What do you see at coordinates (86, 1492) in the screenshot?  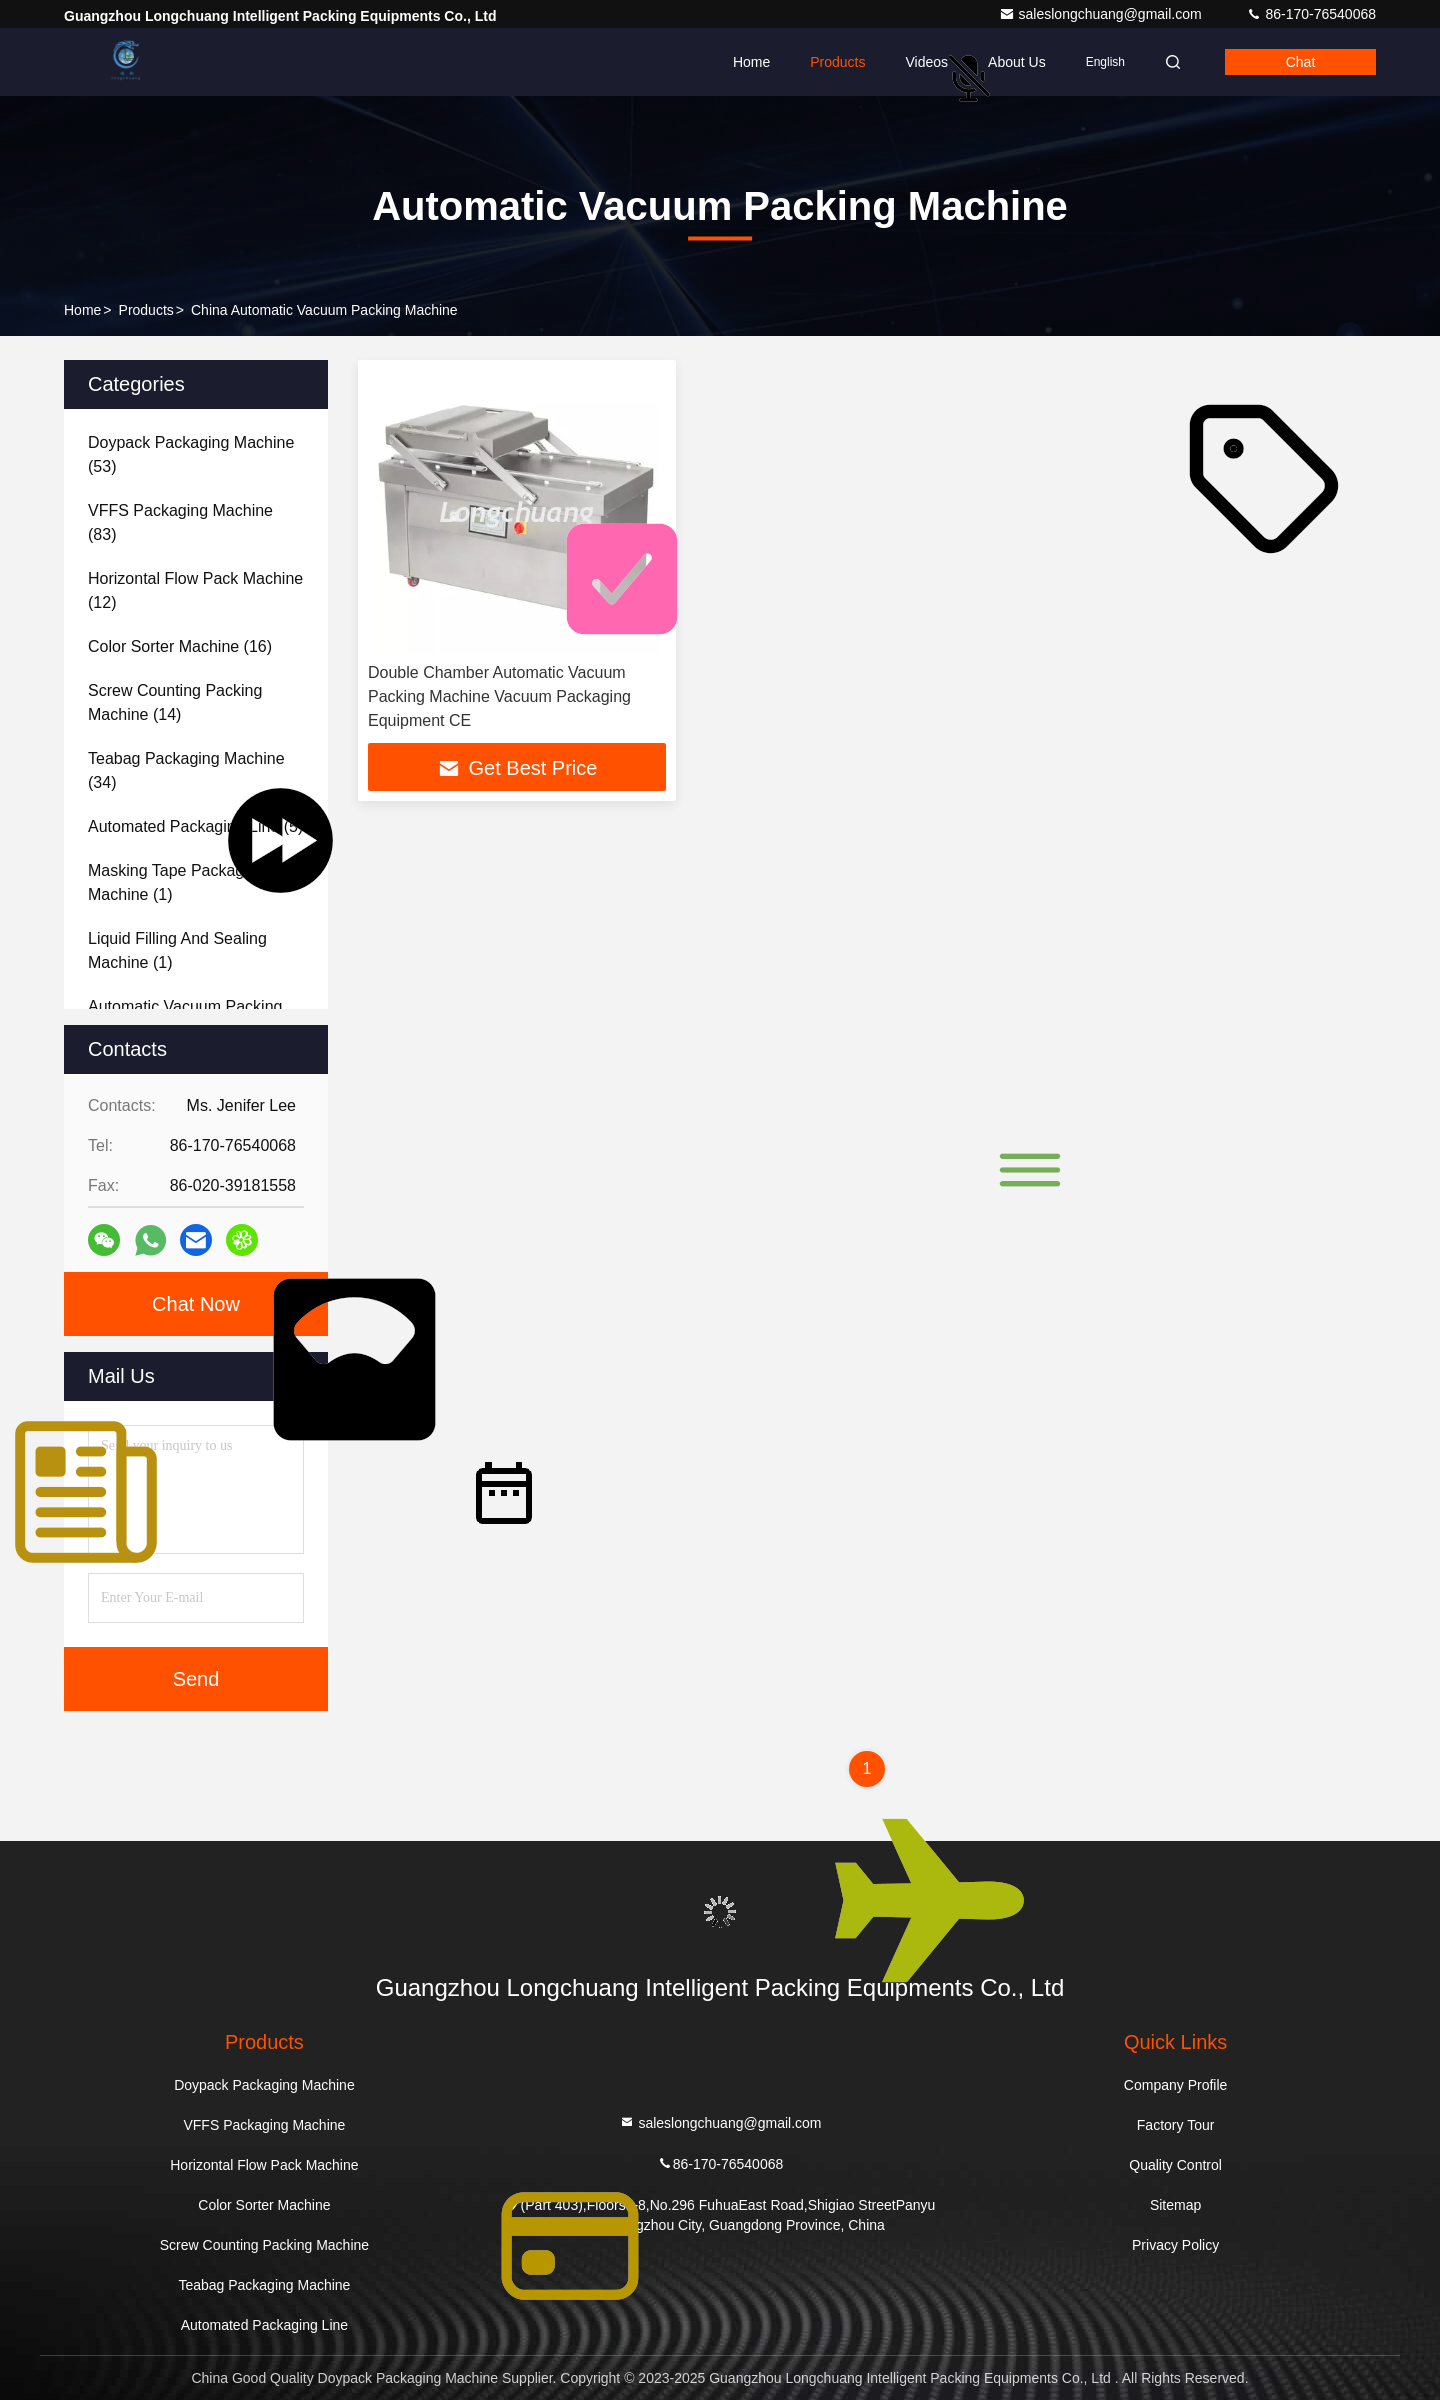 I see `view news or articles` at bounding box center [86, 1492].